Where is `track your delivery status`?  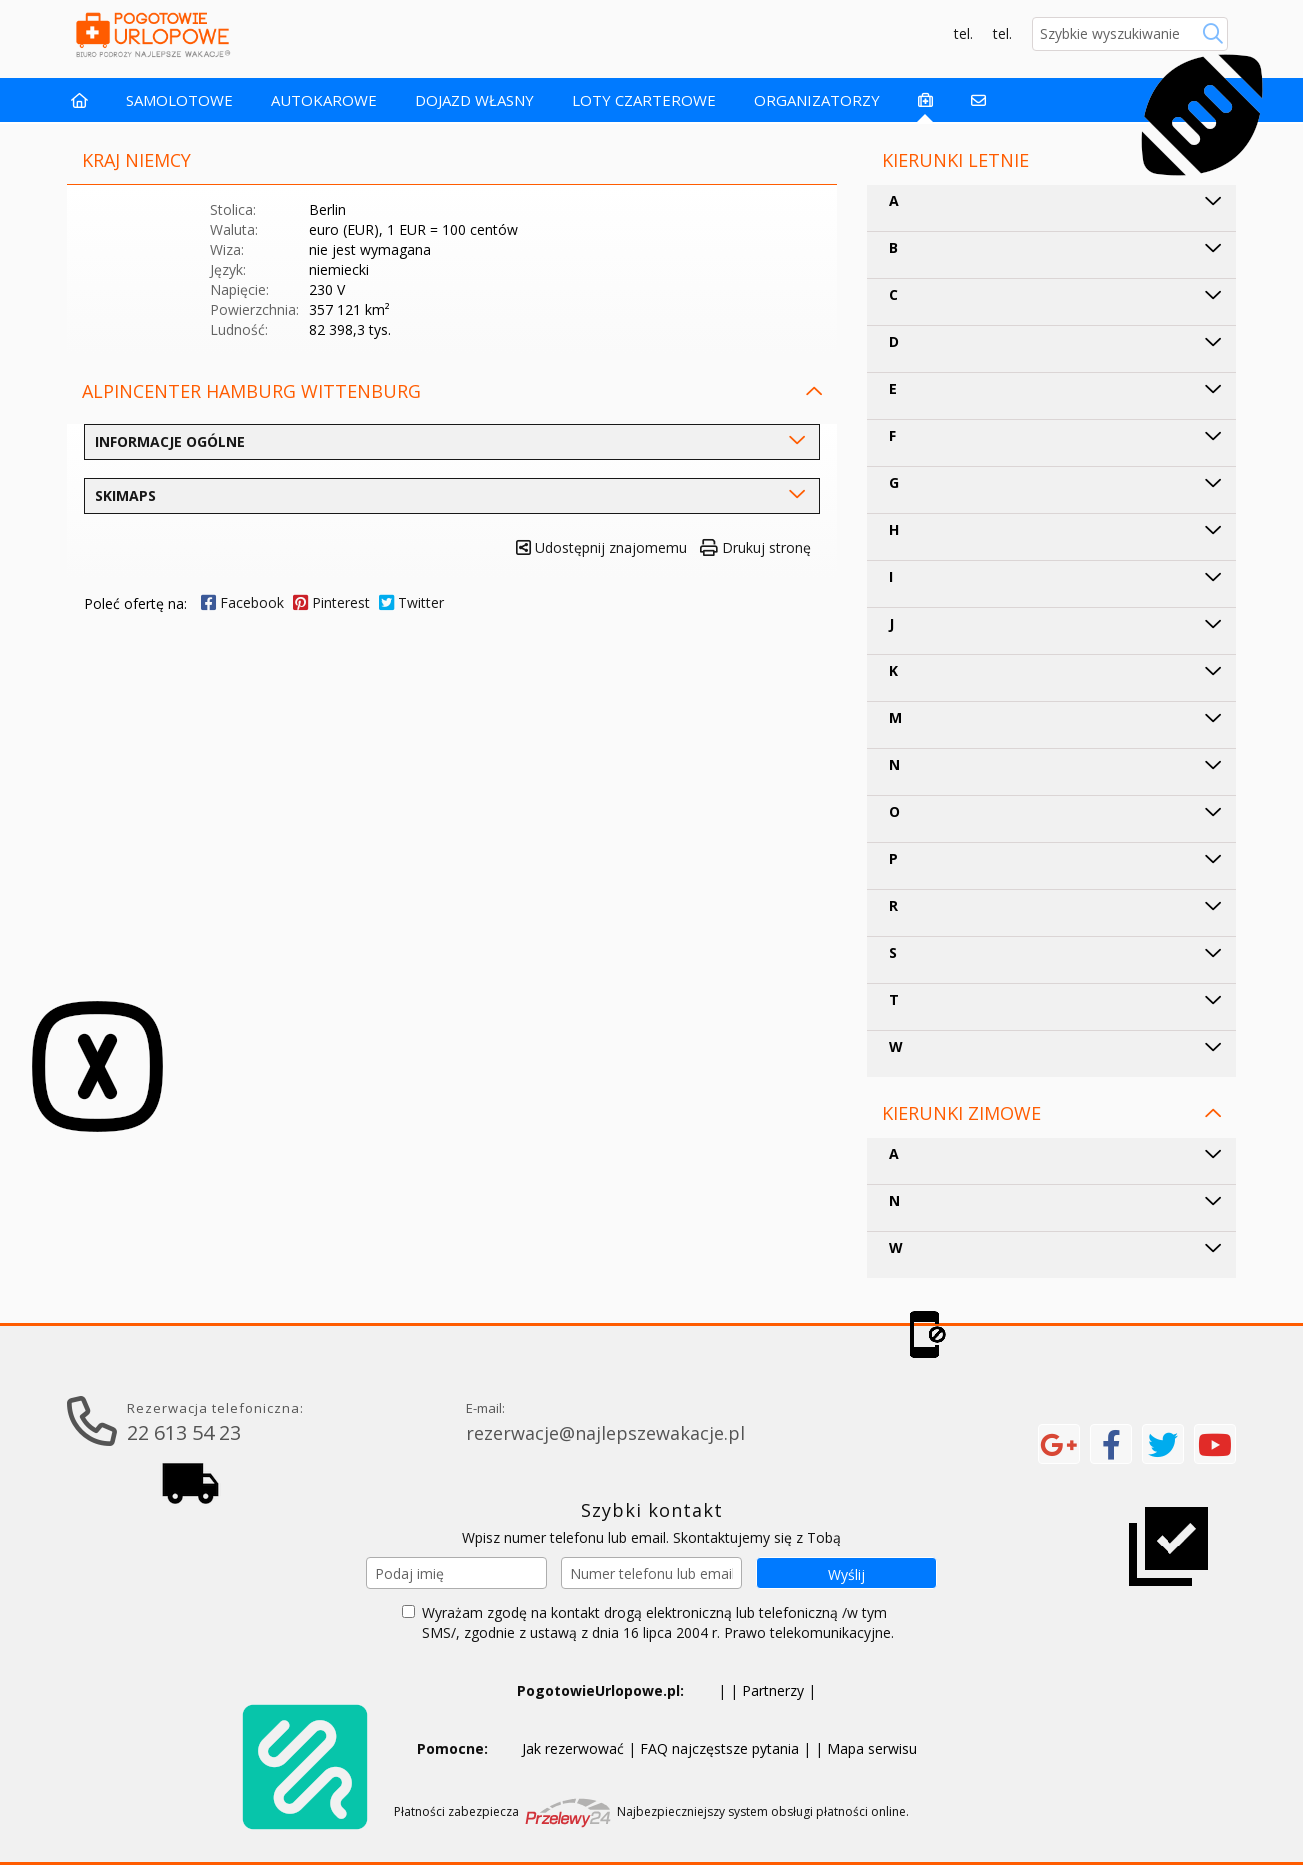
track your delivery status is located at coordinates (190, 1483).